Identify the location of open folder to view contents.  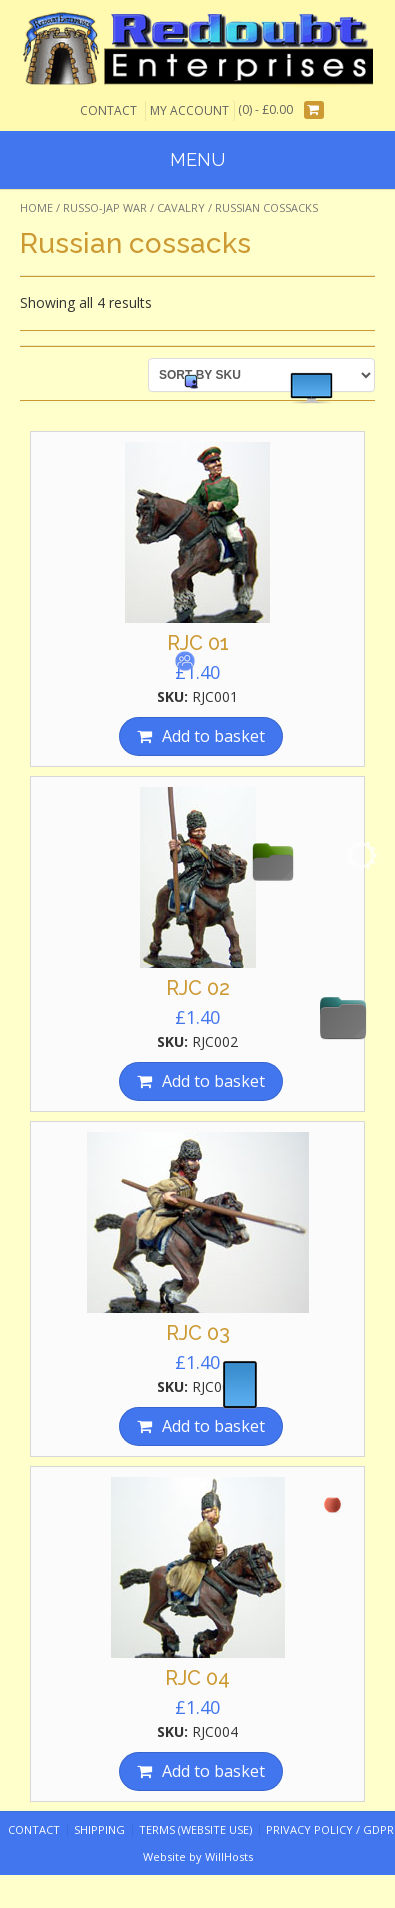
(343, 1018).